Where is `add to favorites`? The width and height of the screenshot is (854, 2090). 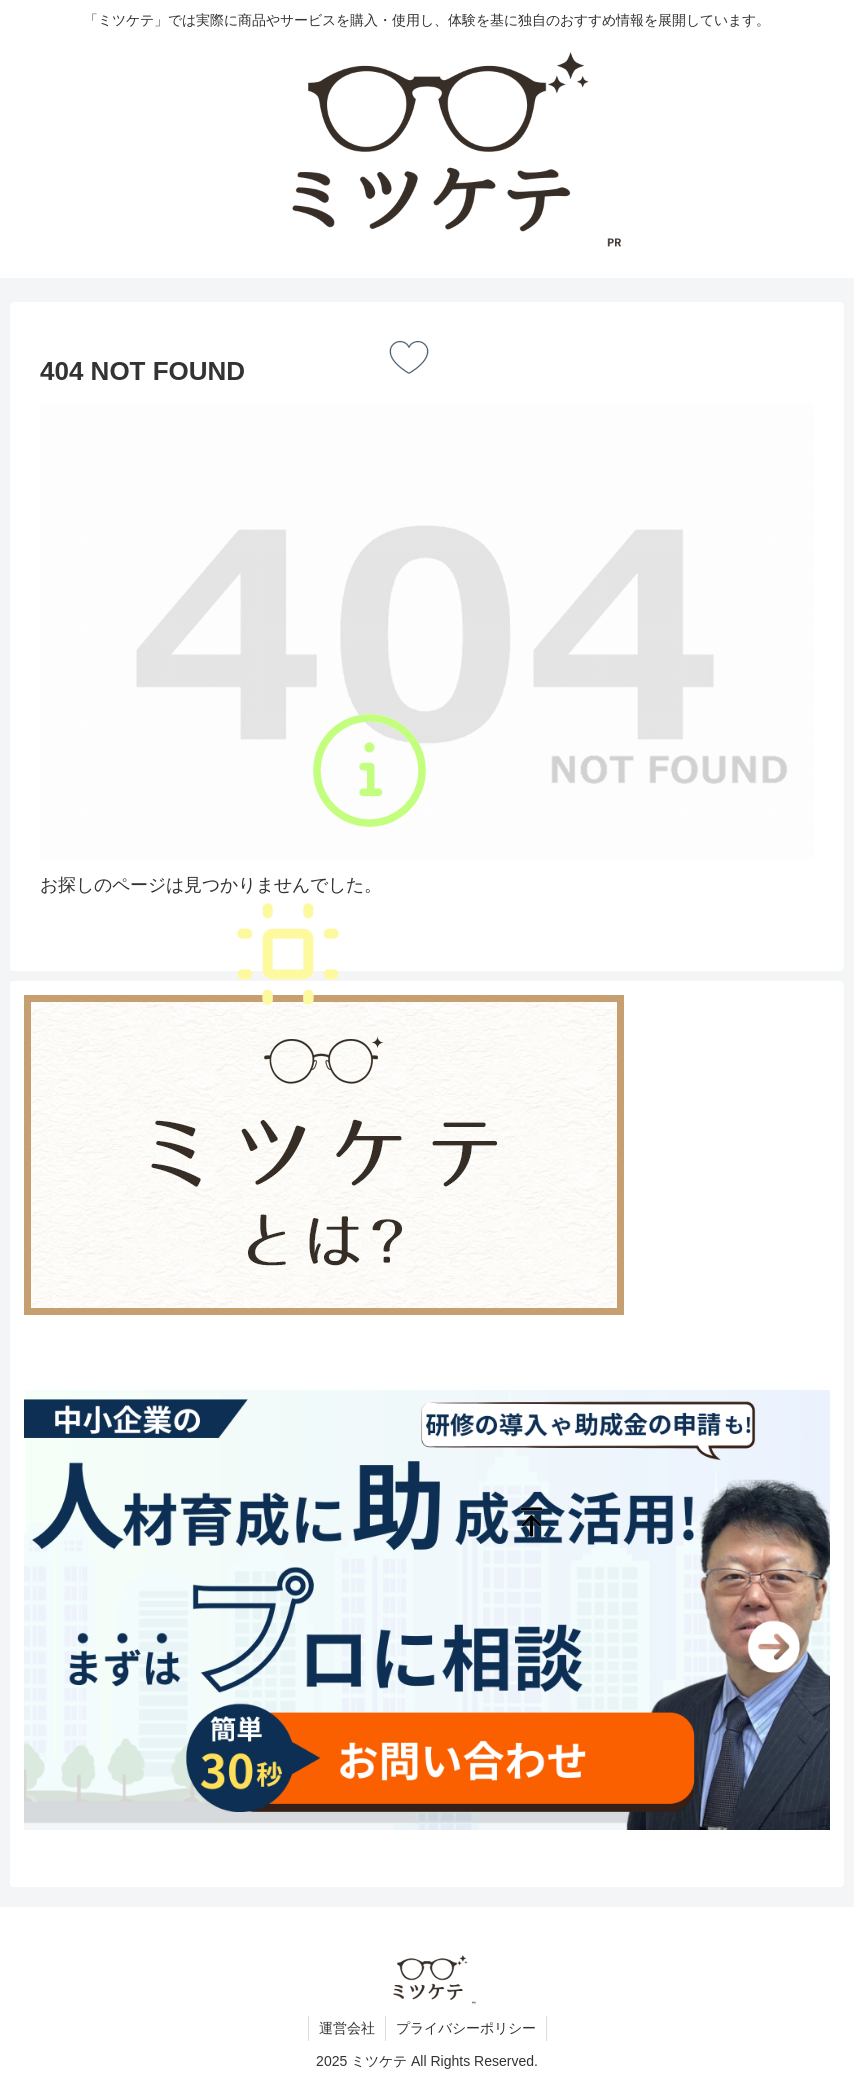
add to favorites is located at coordinates (409, 356).